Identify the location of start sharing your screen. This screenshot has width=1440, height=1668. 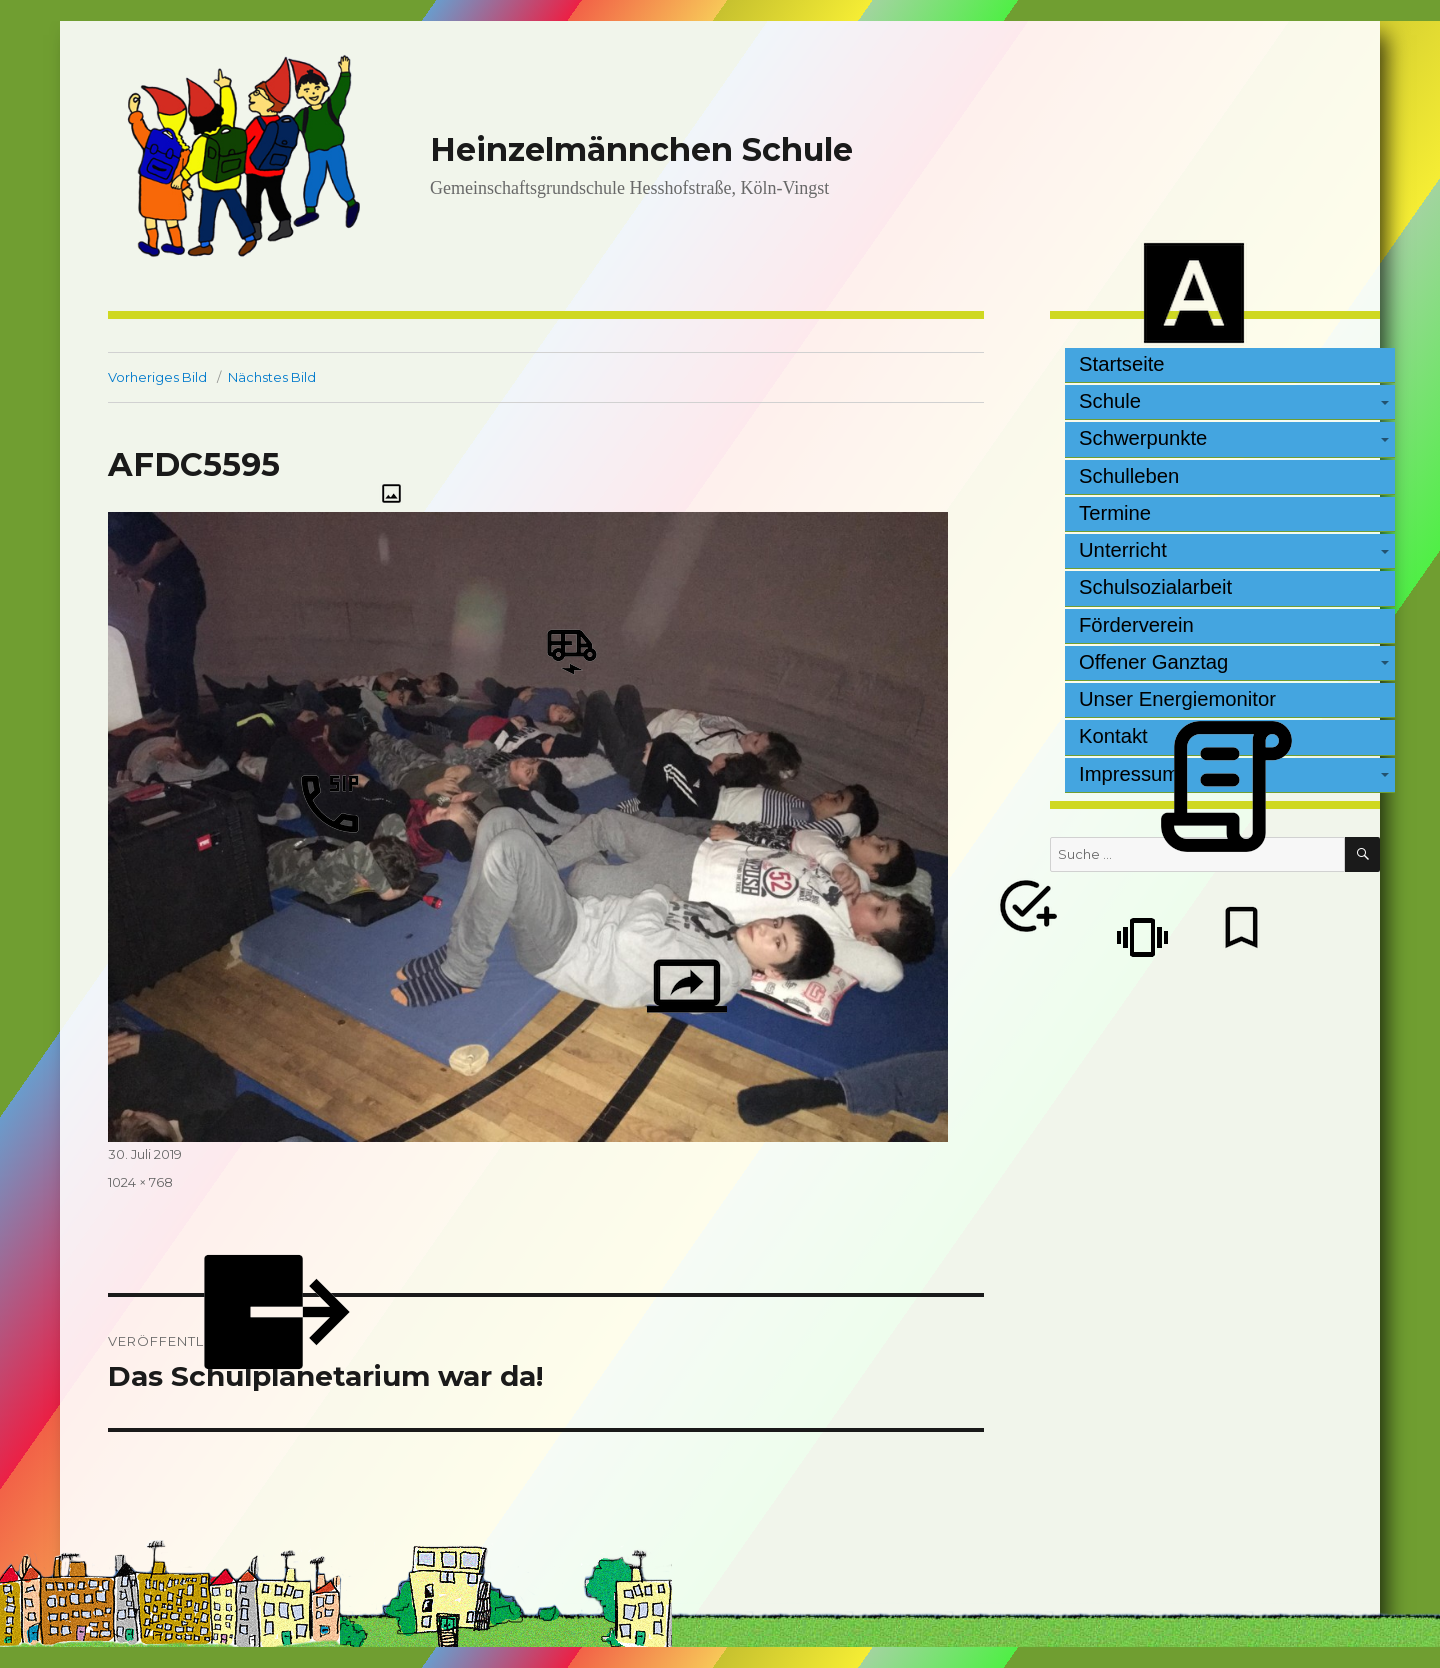
(687, 986).